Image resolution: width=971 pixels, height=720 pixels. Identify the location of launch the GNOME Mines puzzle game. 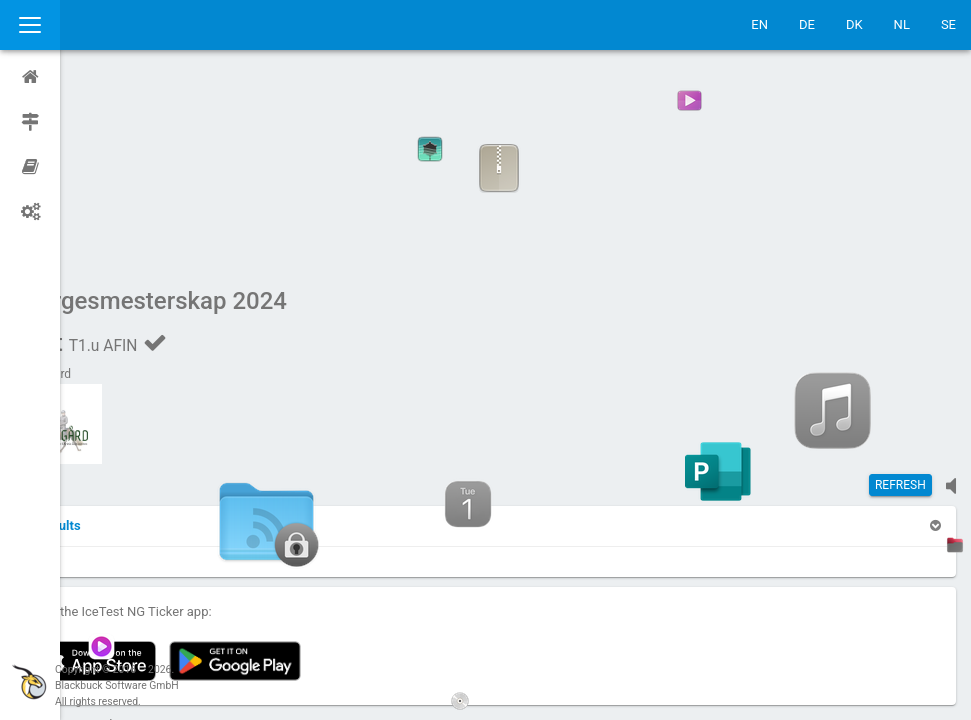
(430, 149).